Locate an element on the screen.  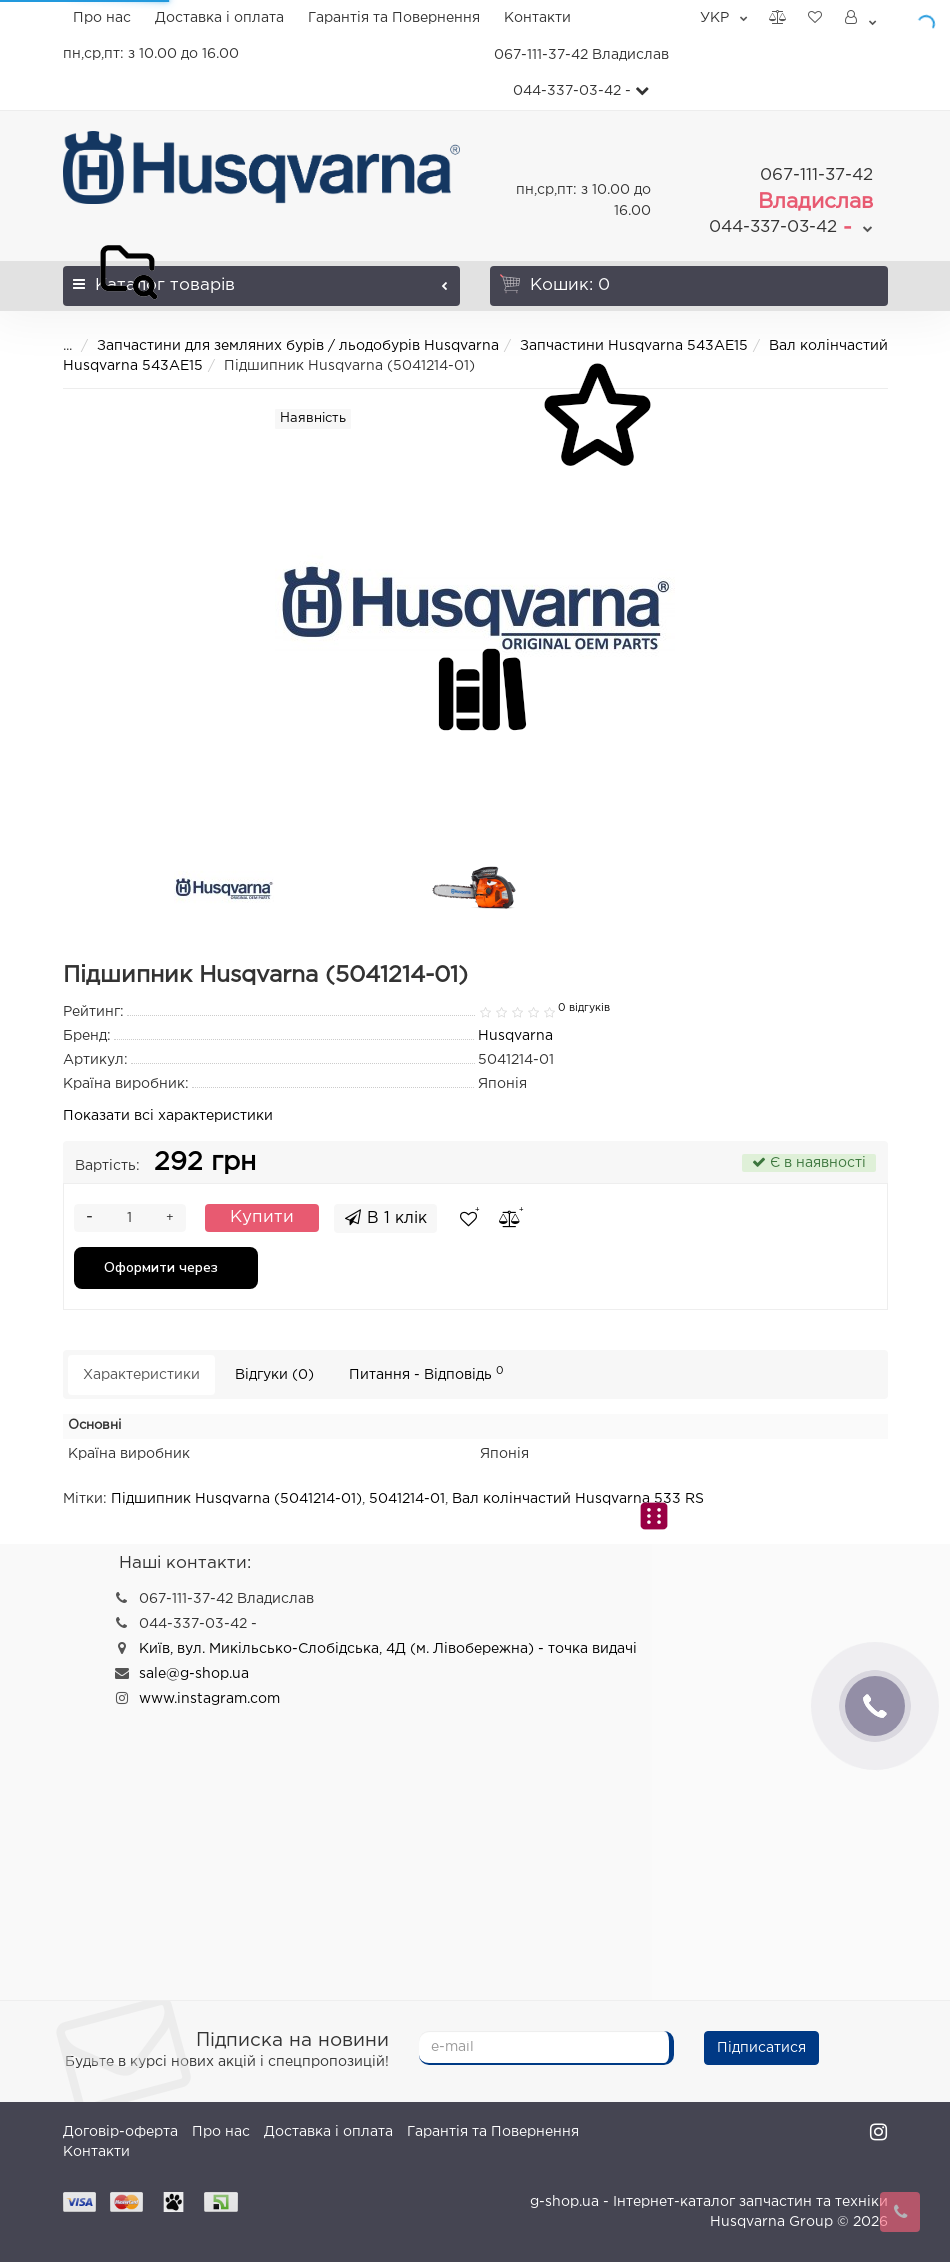
add item to favorites is located at coordinates (597, 416).